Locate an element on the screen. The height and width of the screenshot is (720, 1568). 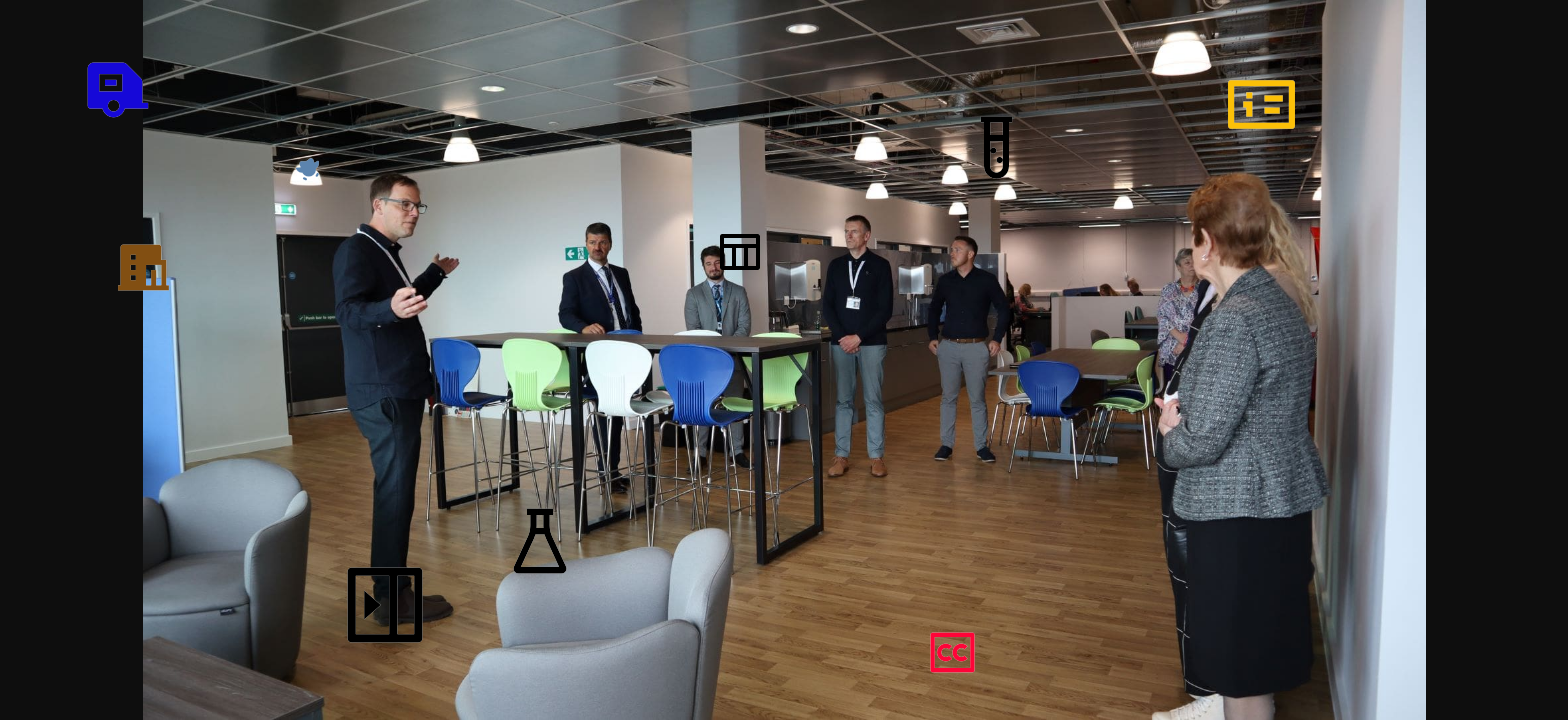
access laboratory or science features is located at coordinates (540, 541).